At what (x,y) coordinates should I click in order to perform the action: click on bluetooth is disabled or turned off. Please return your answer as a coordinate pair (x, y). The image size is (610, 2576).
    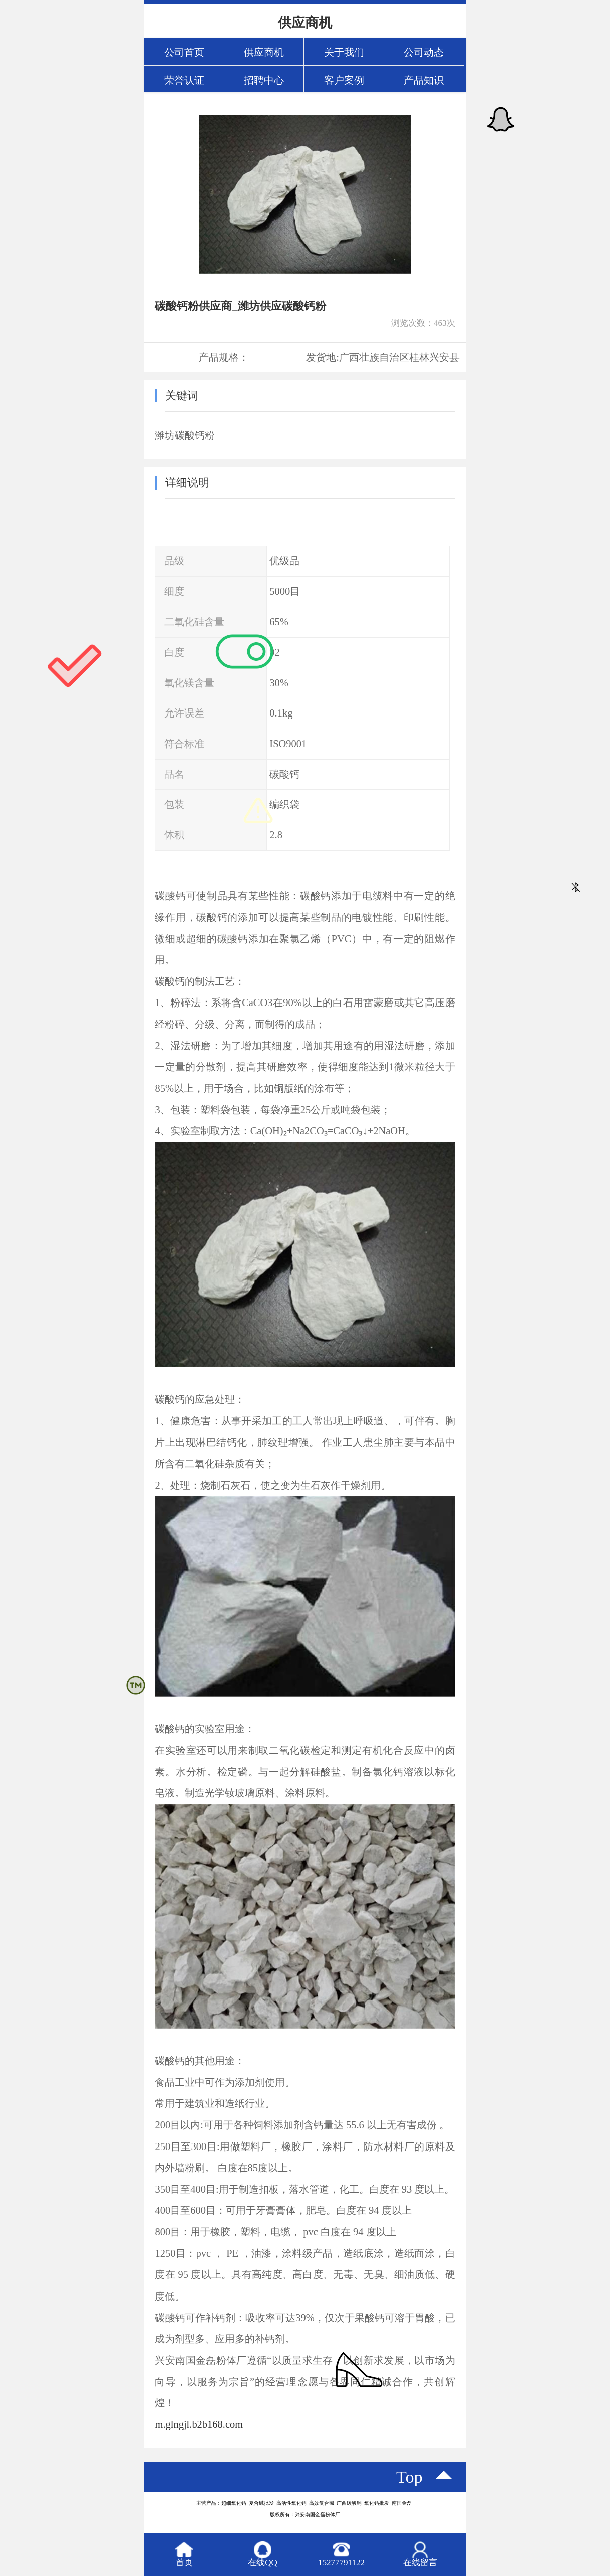
    Looking at the image, I should click on (575, 887).